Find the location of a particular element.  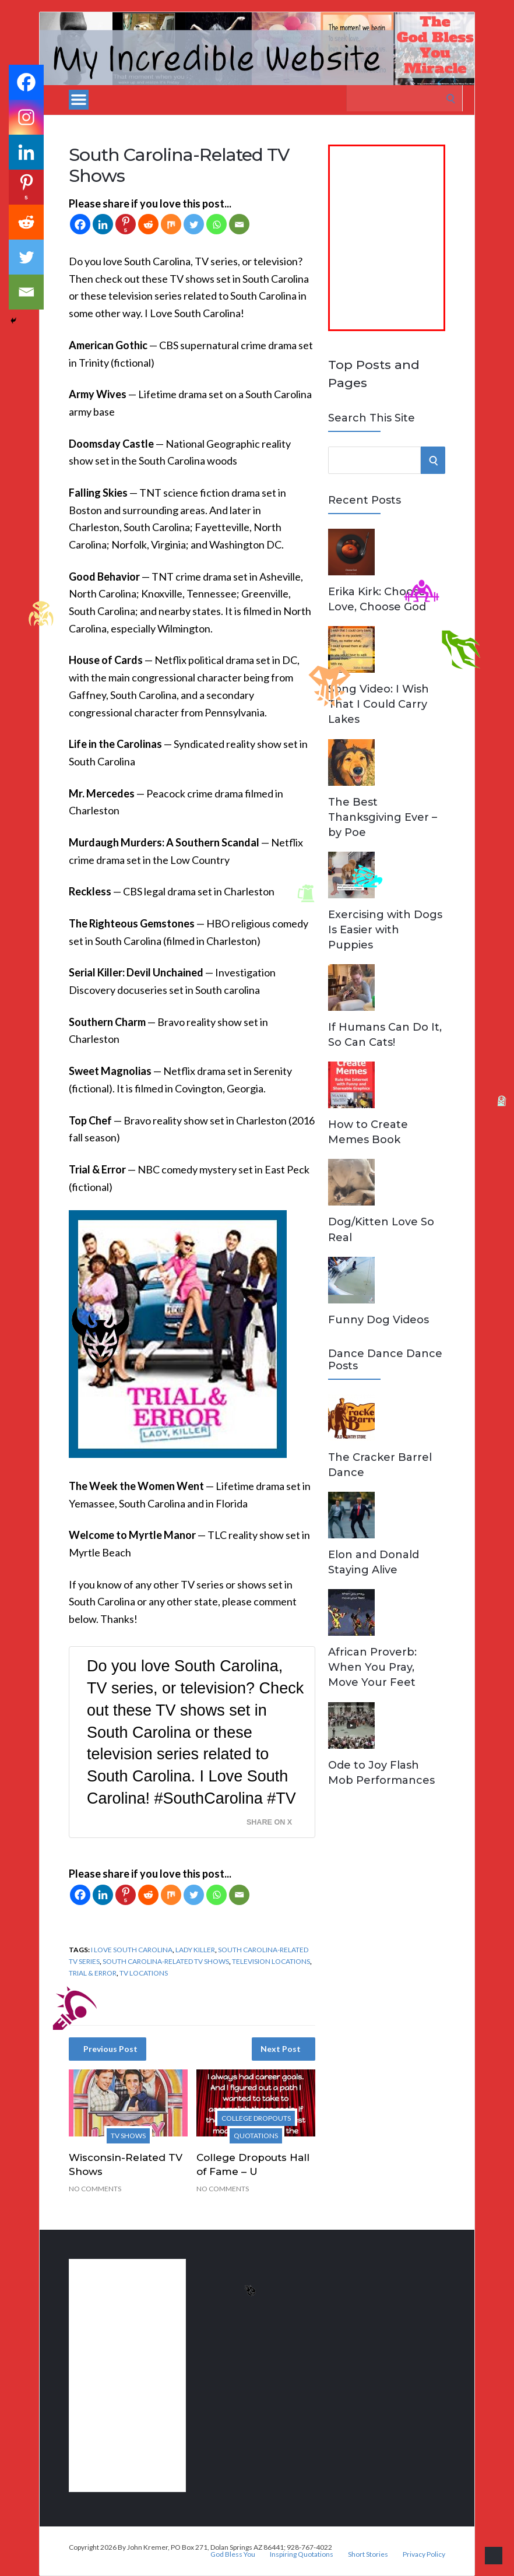

indicates a defeated pirate character or game over state is located at coordinates (501, 1101).